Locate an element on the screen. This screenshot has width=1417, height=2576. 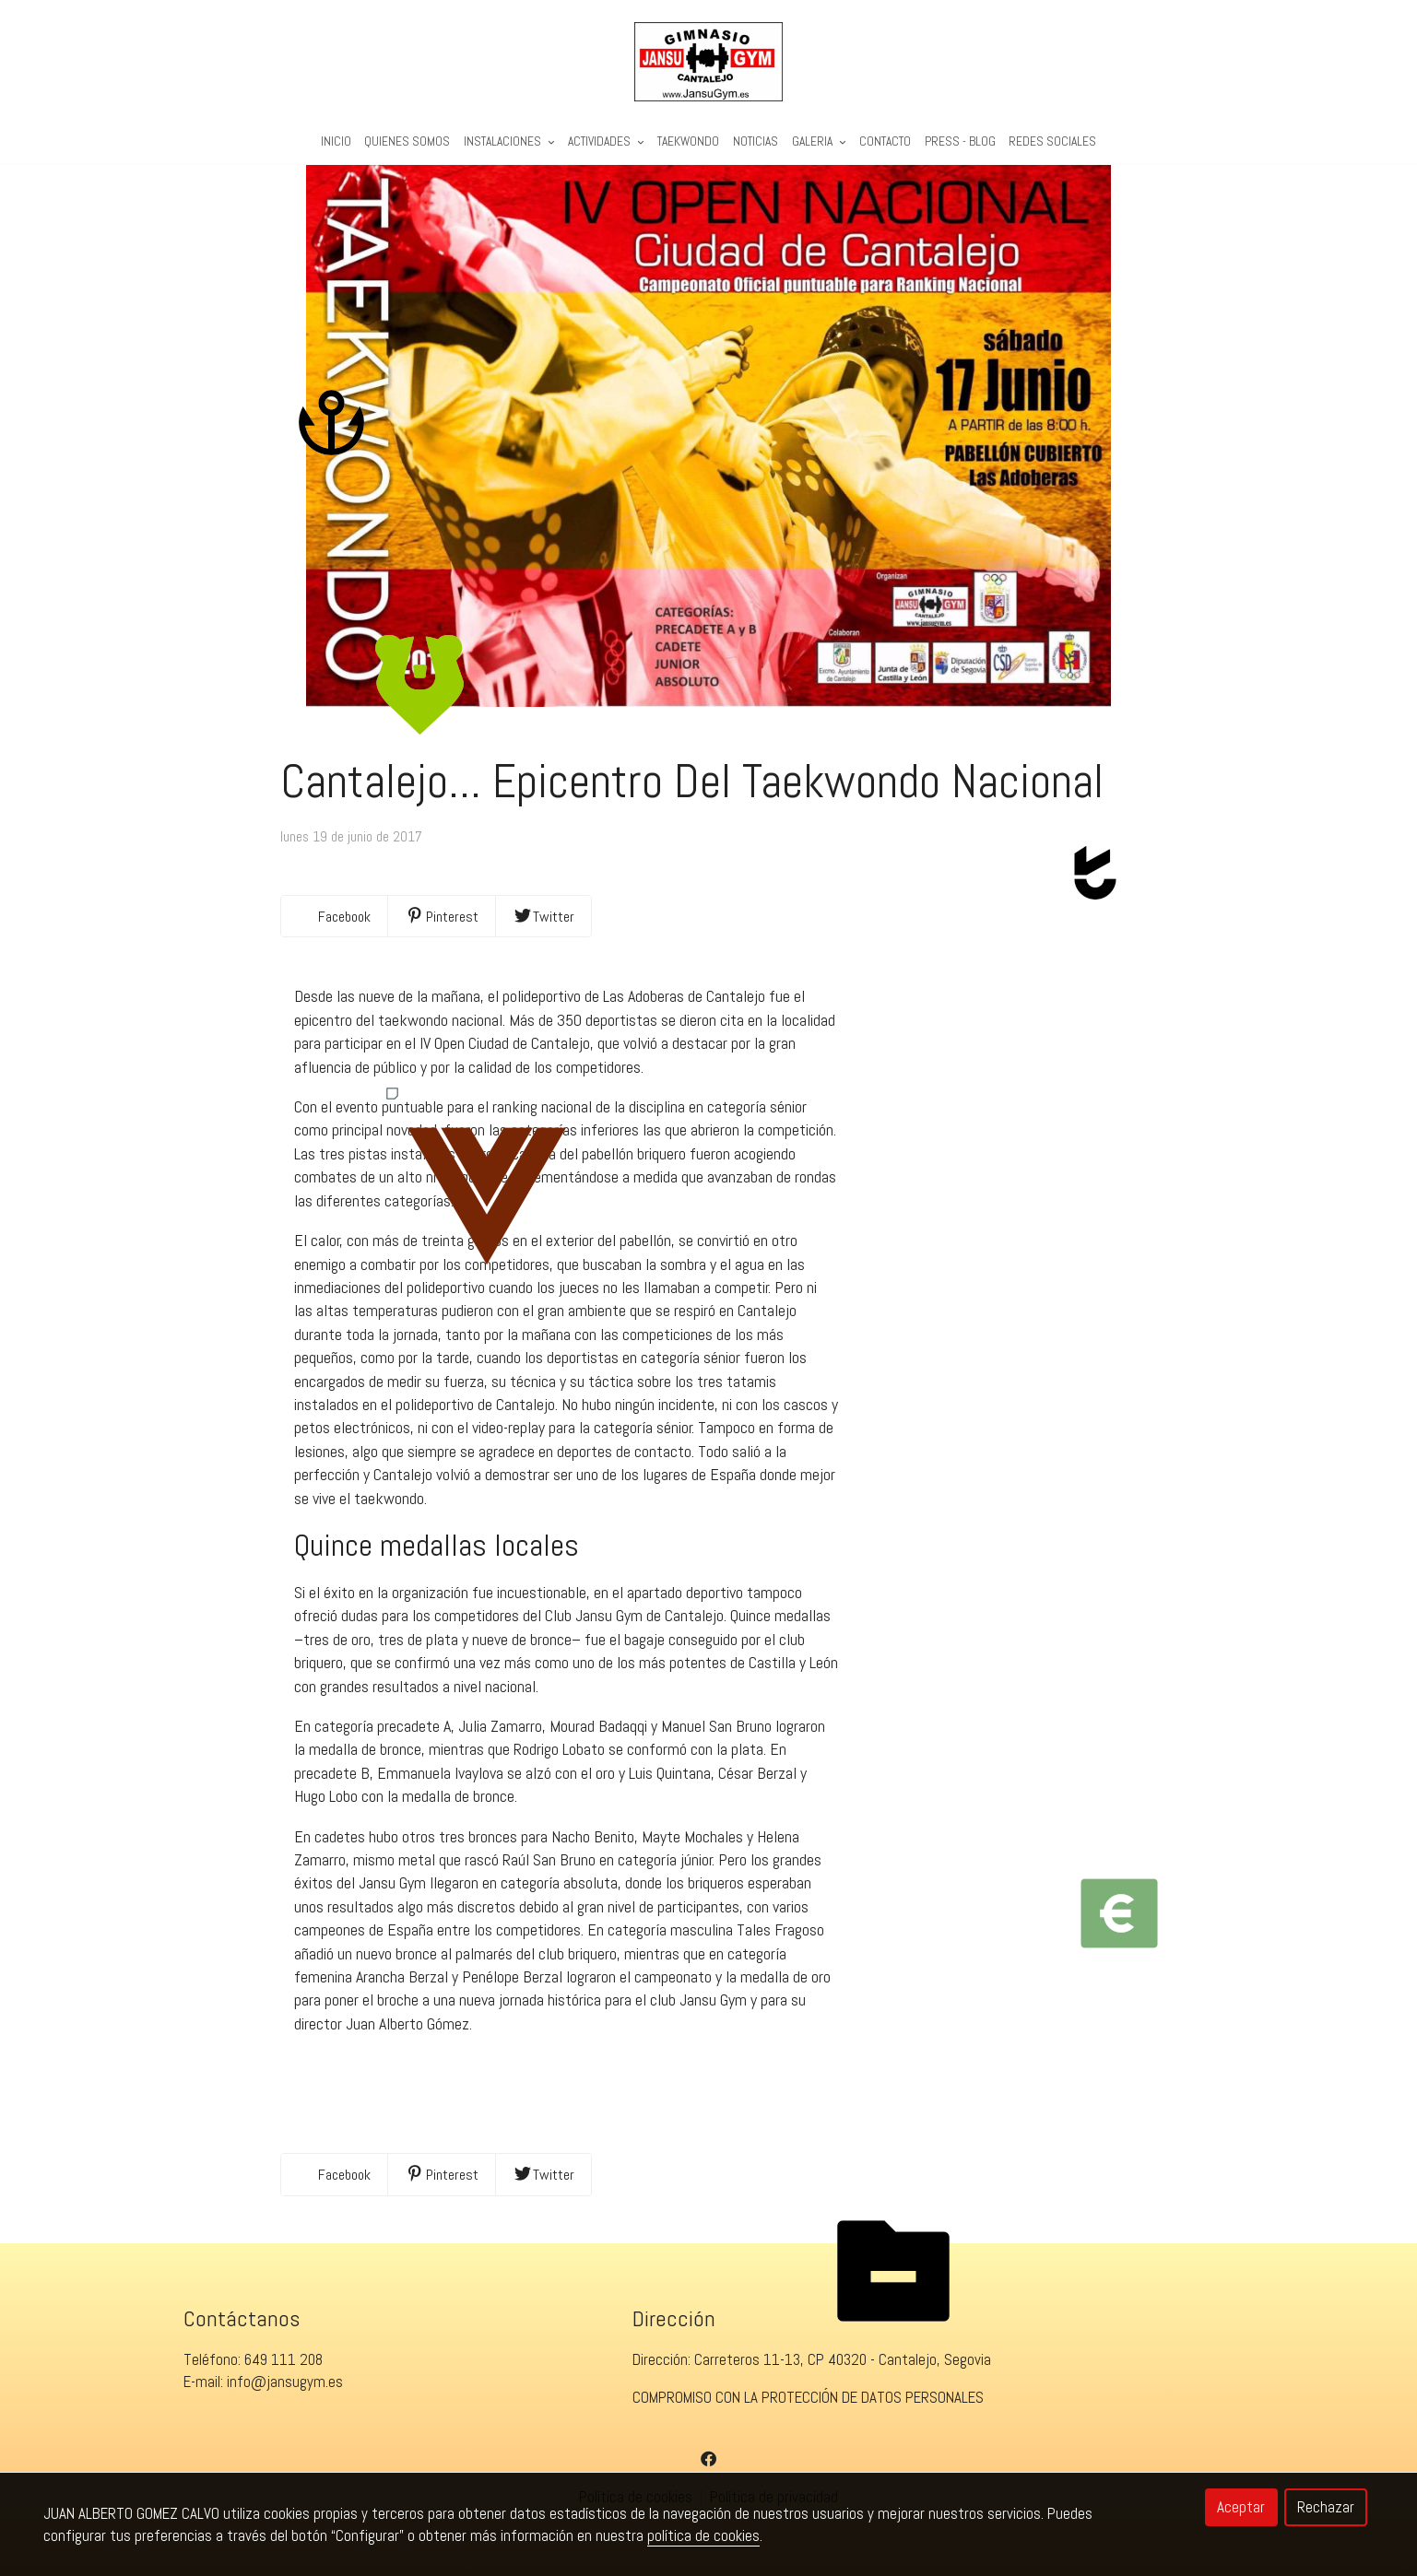
indicates euro currency or payment option is located at coordinates (1119, 1913).